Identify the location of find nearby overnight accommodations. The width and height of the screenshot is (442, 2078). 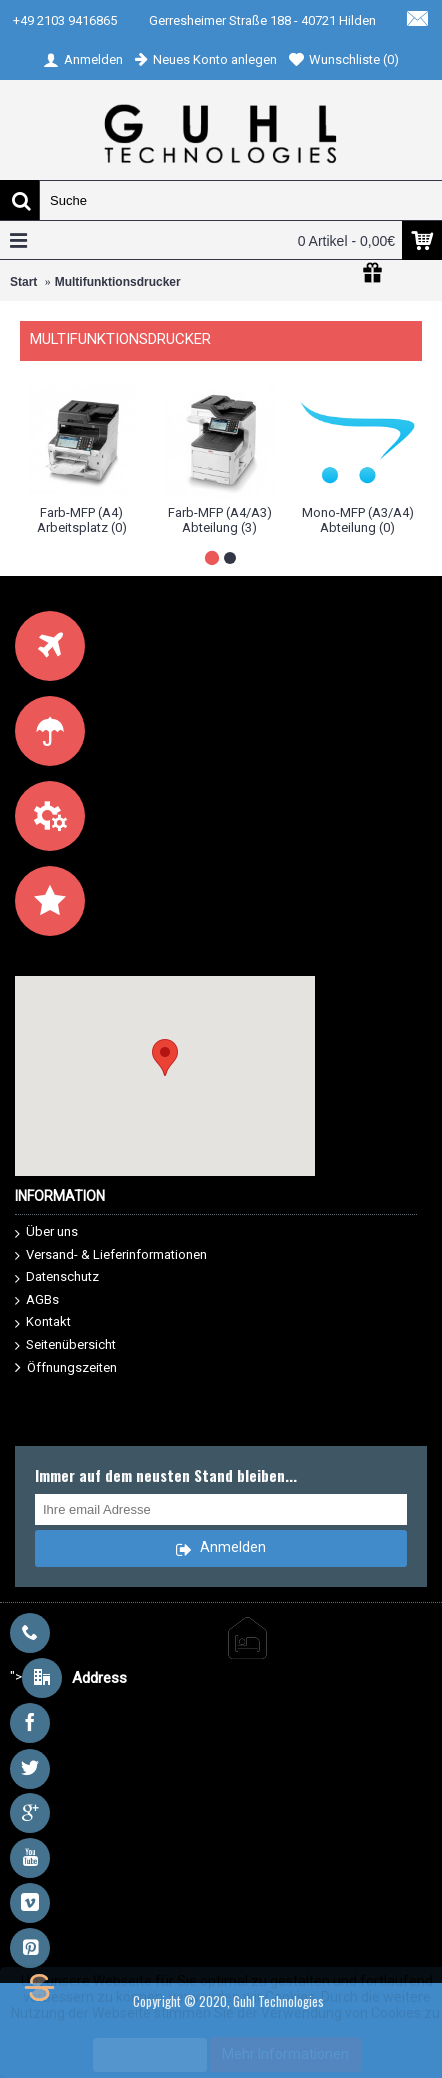
(247, 1637).